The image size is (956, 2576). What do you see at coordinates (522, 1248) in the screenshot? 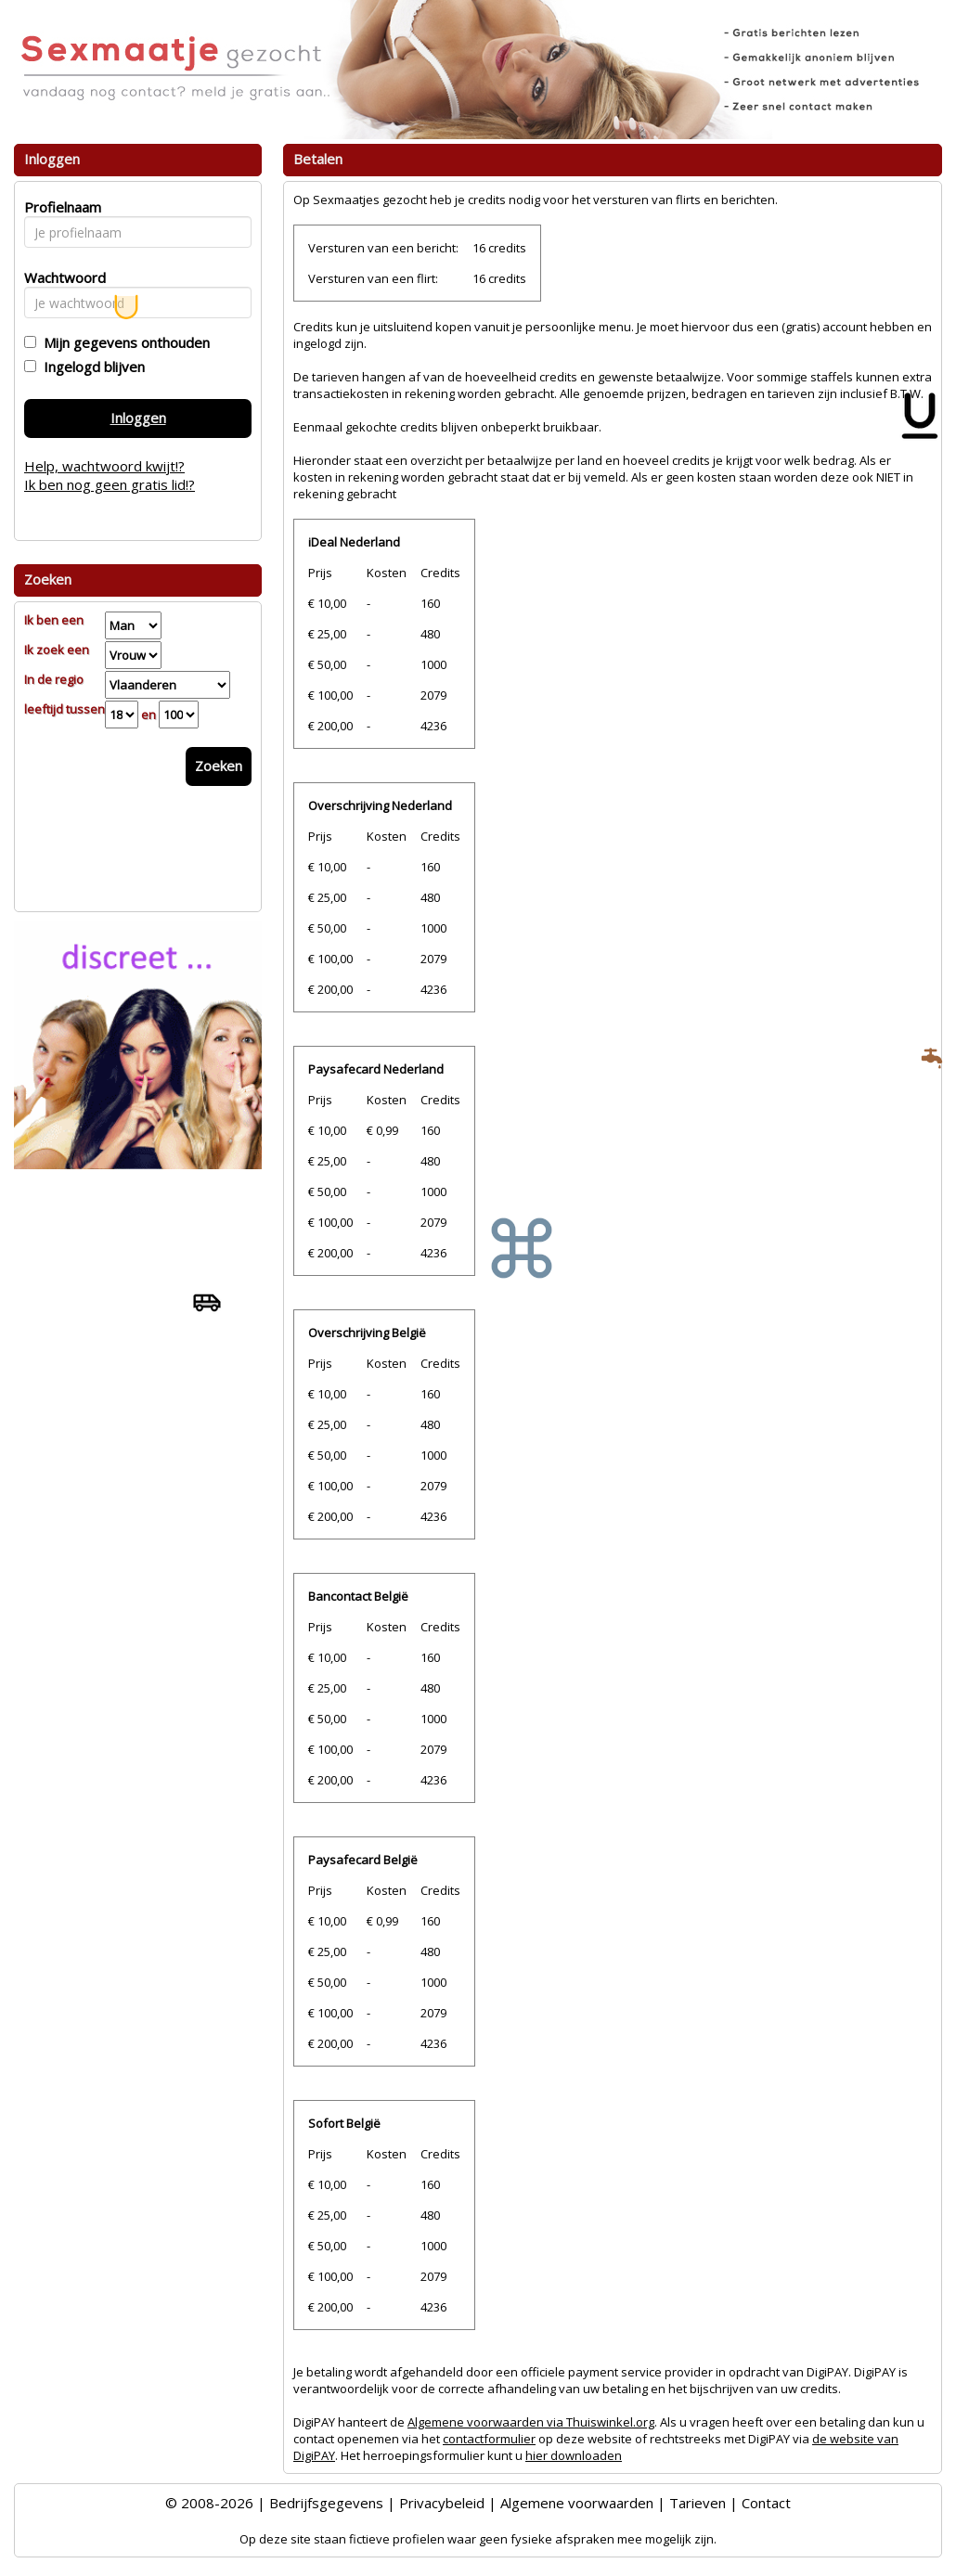
I see `command key shortcut indicator` at bounding box center [522, 1248].